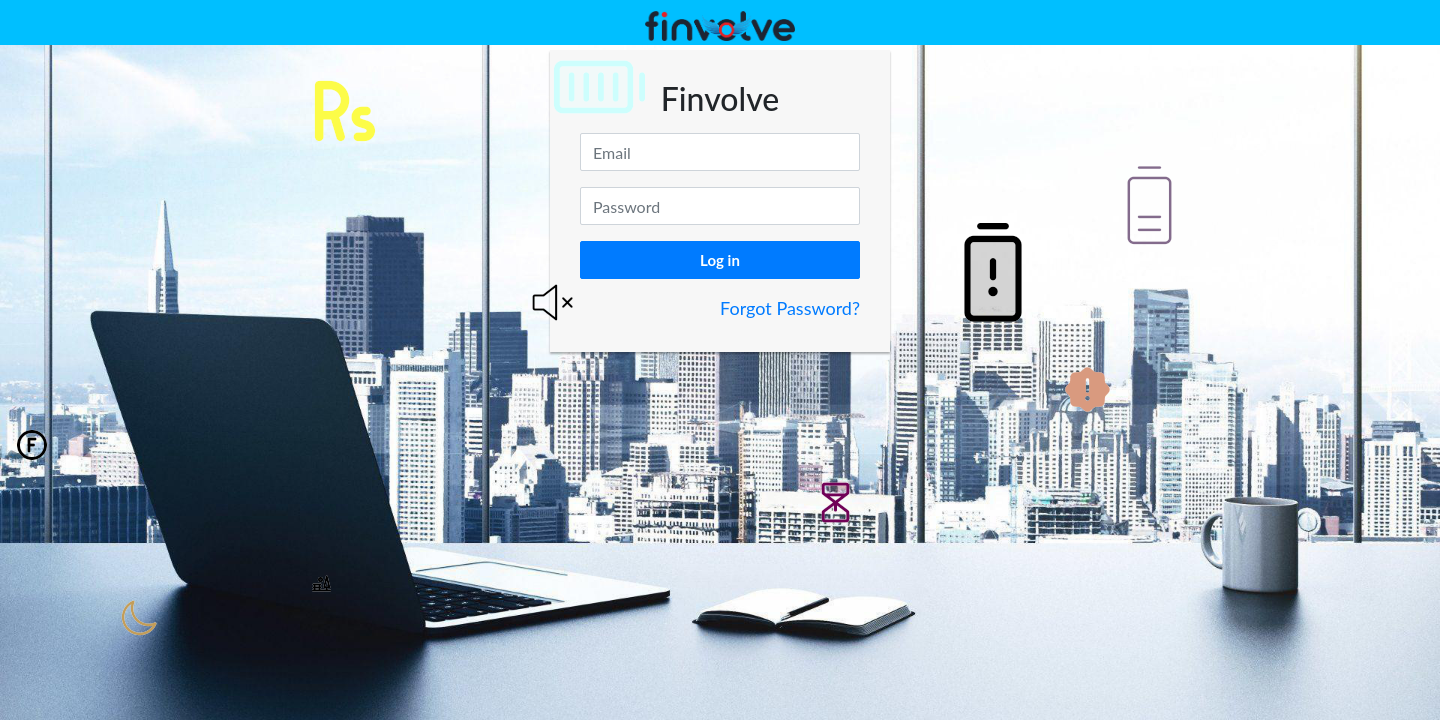 This screenshot has height=720, width=1440. Describe the element at coordinates (32, 445) in the screenshot. I see `facebook shortcut or social sharing` at that location.